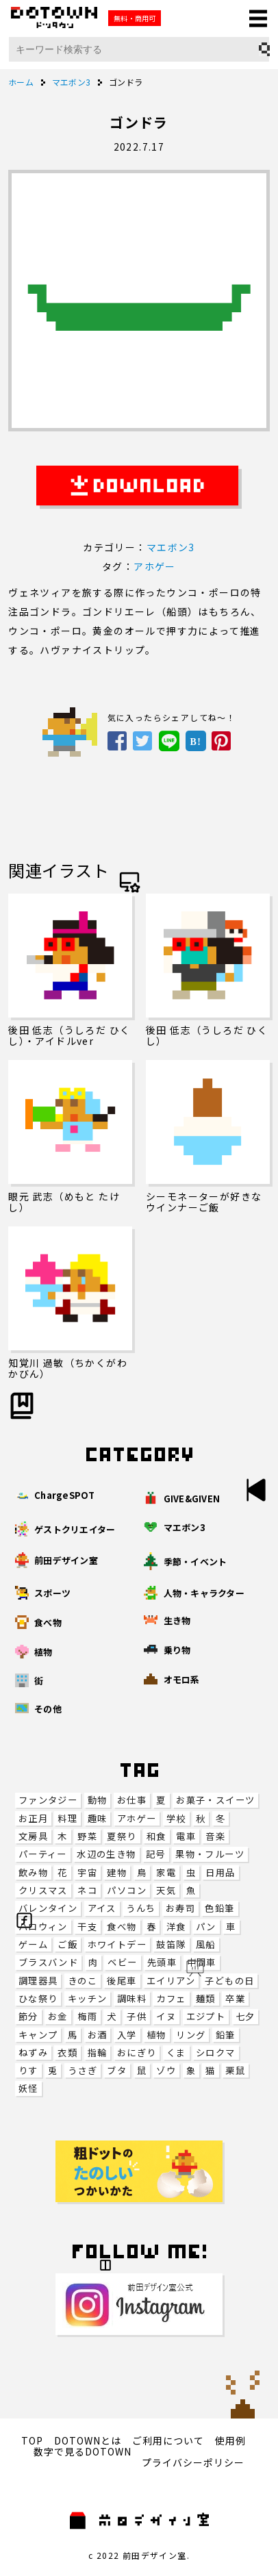  Describe the element at coordinates (195, 1968) in the screenshot. I see `view presentation with chart data` at that location.